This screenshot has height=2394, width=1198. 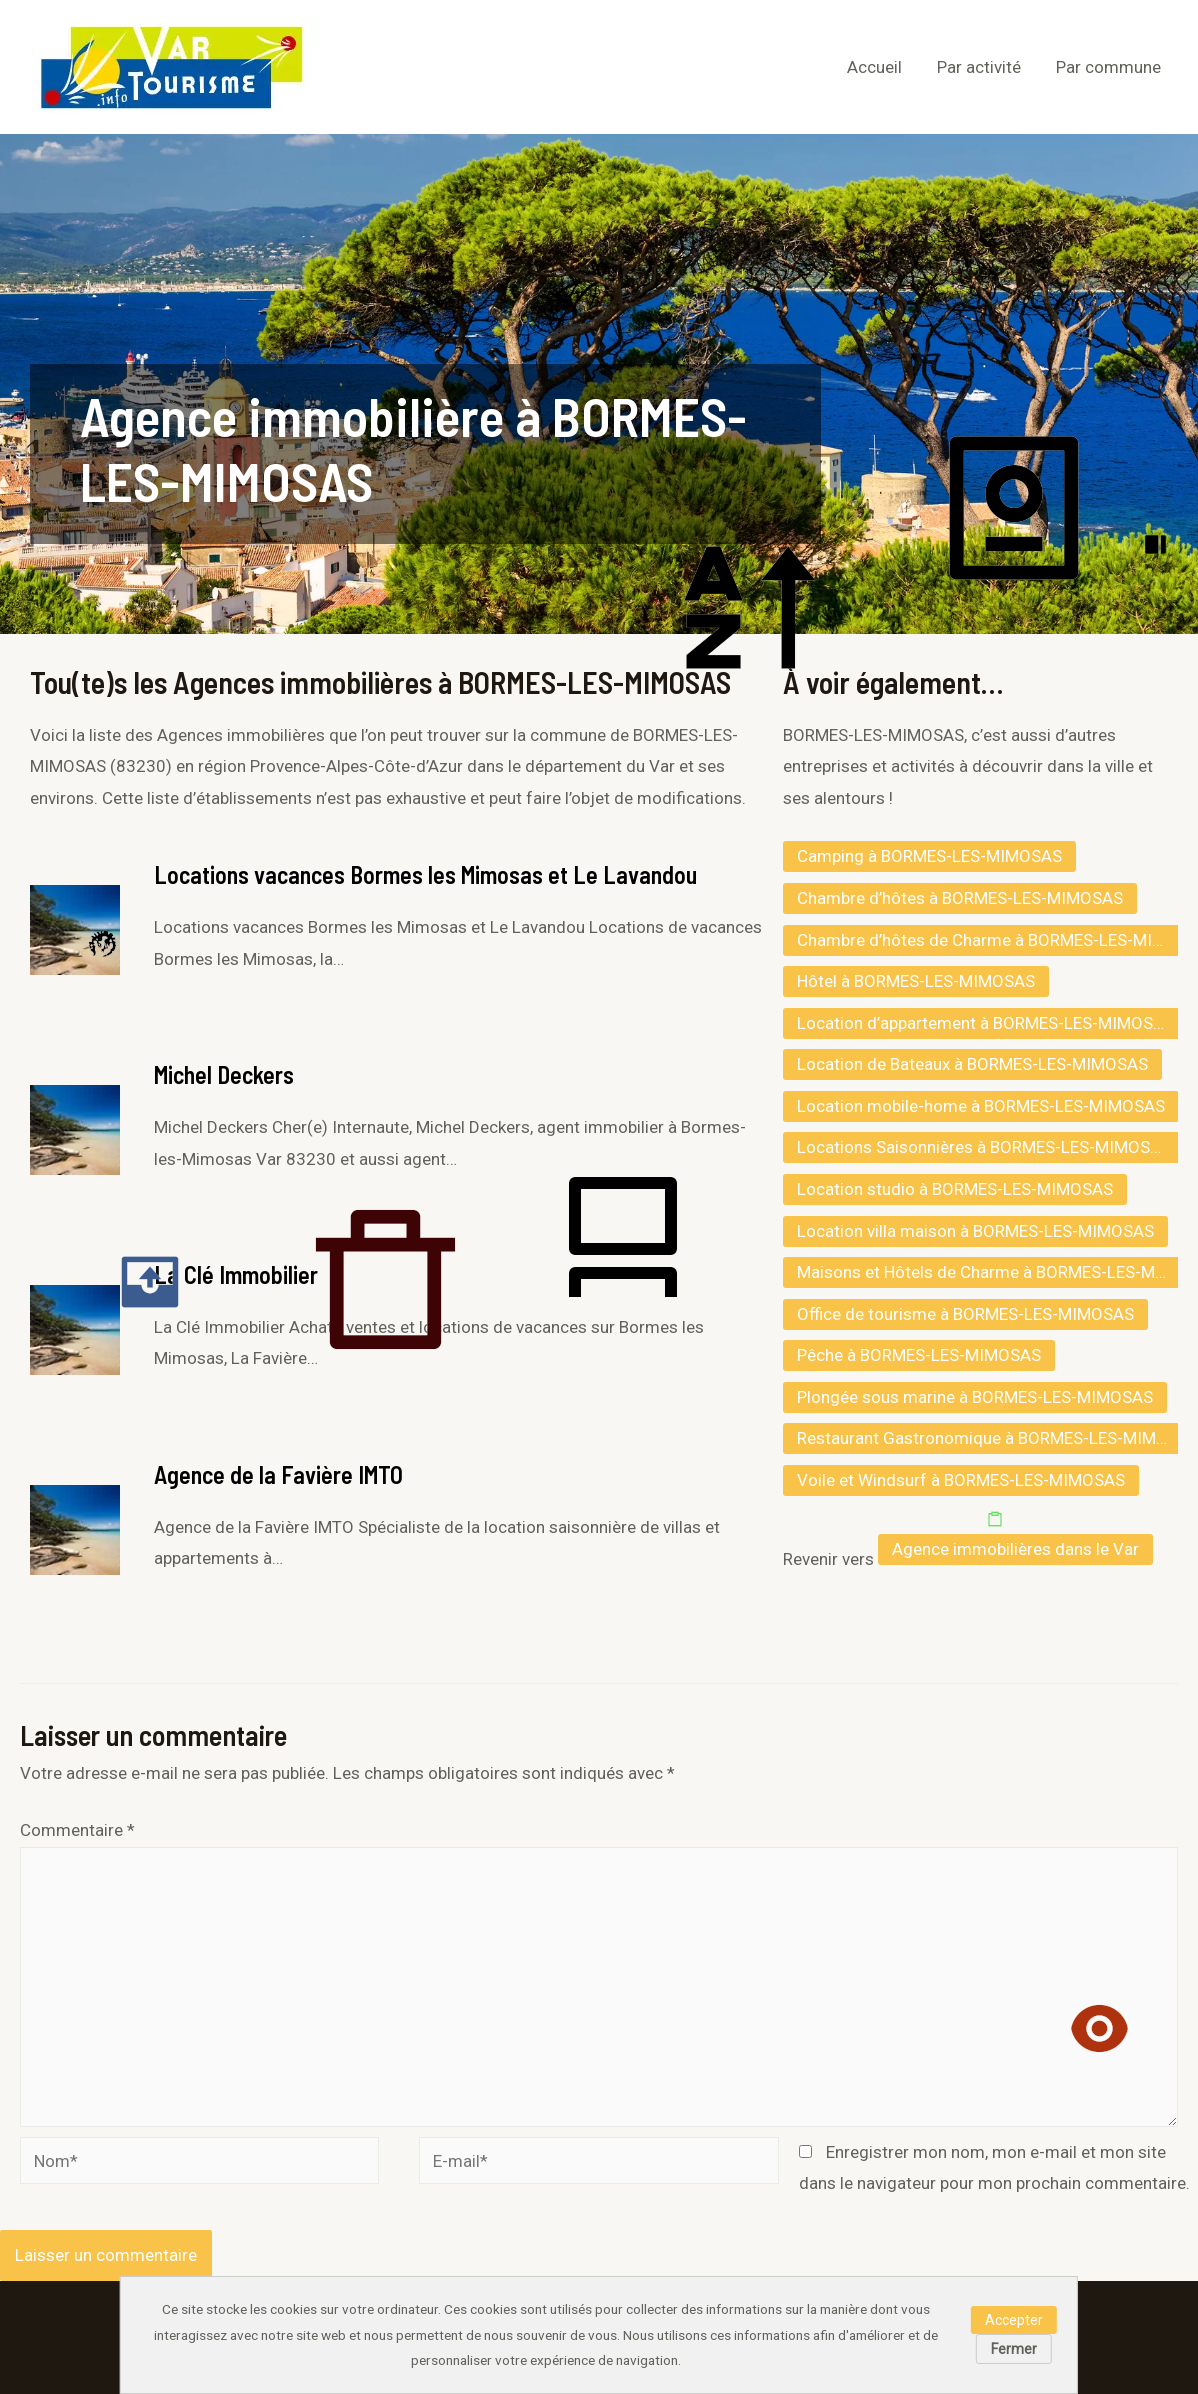 What do you see at coordinates (1014, 508) in the screenshot?
I see `view passport or travel document details` at bounding box center [1014, 508].